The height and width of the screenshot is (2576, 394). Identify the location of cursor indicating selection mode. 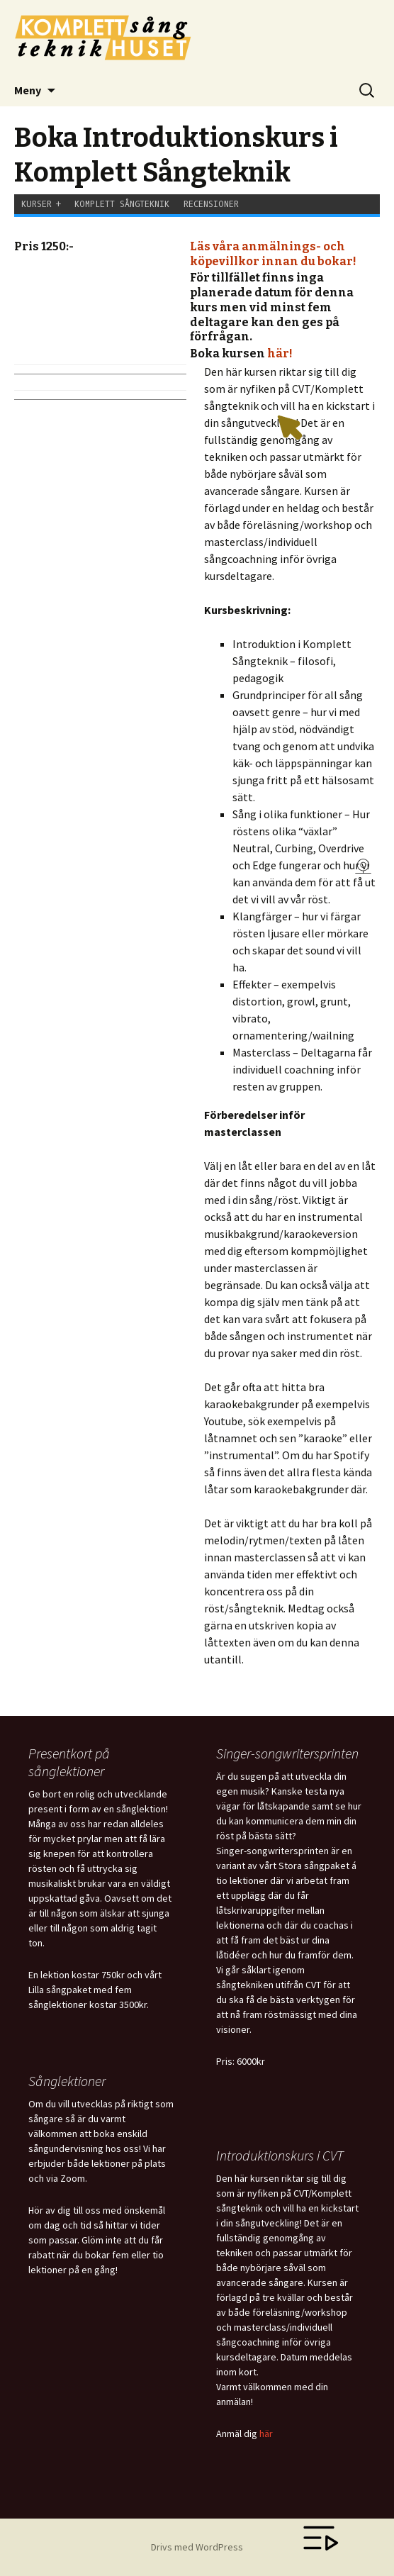
(290, 428).